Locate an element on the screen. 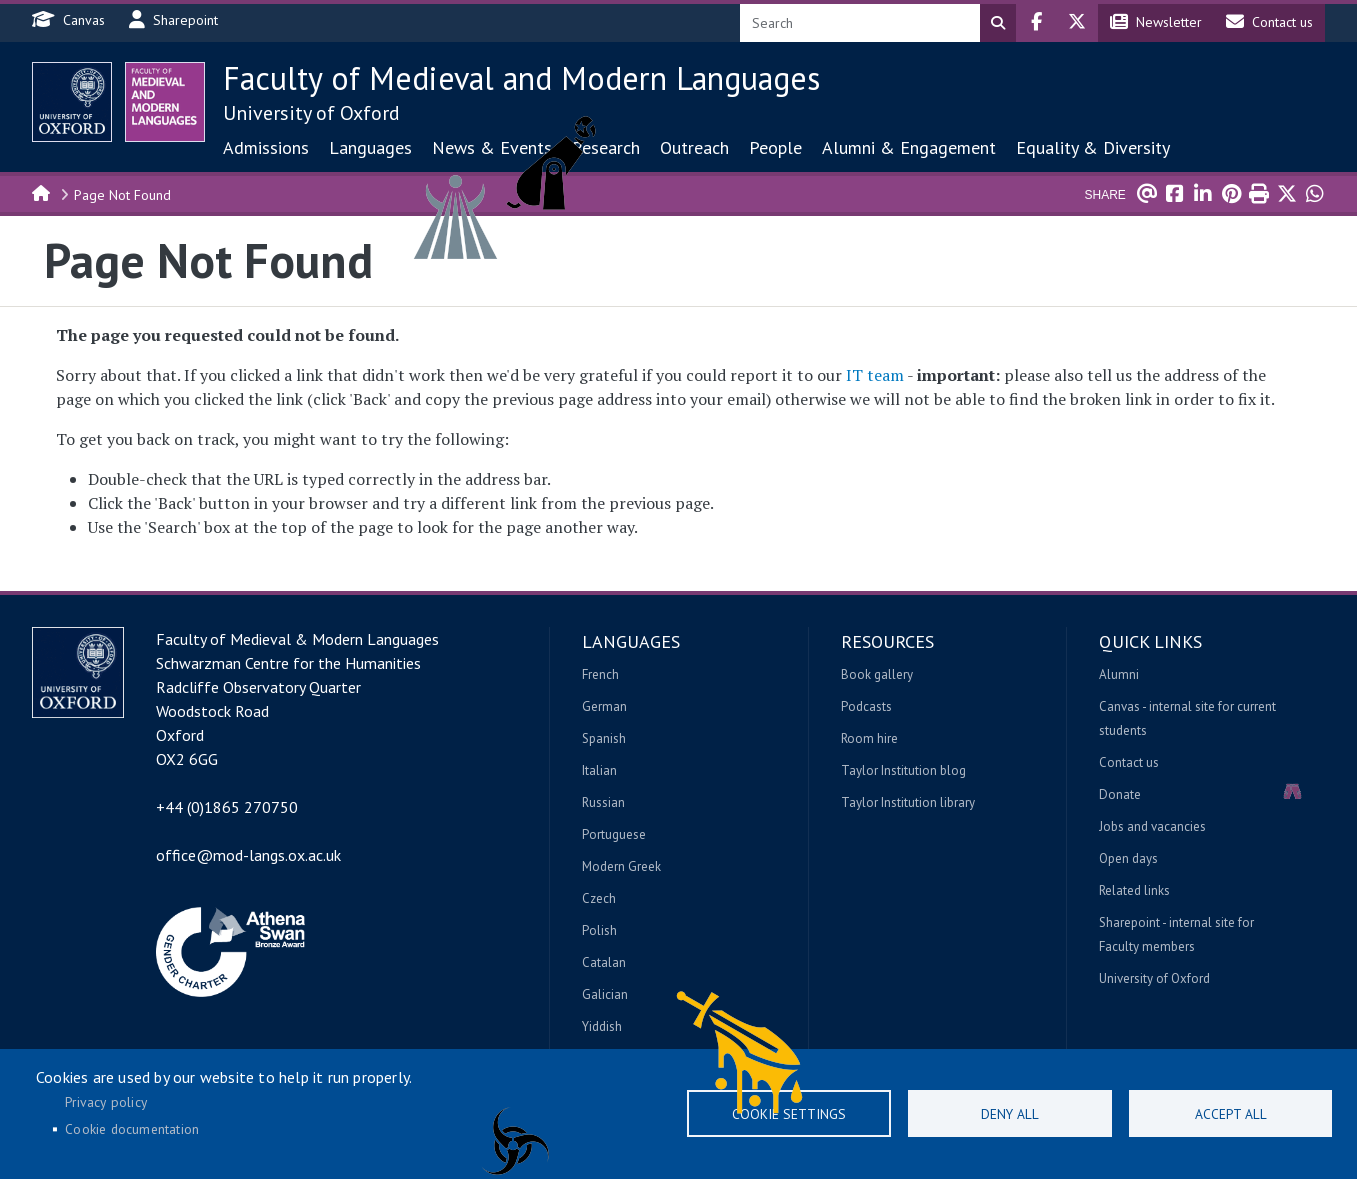 The image size is (1357, 1179). launch a stunt or action mini-game is located at coordinates (554, 163).